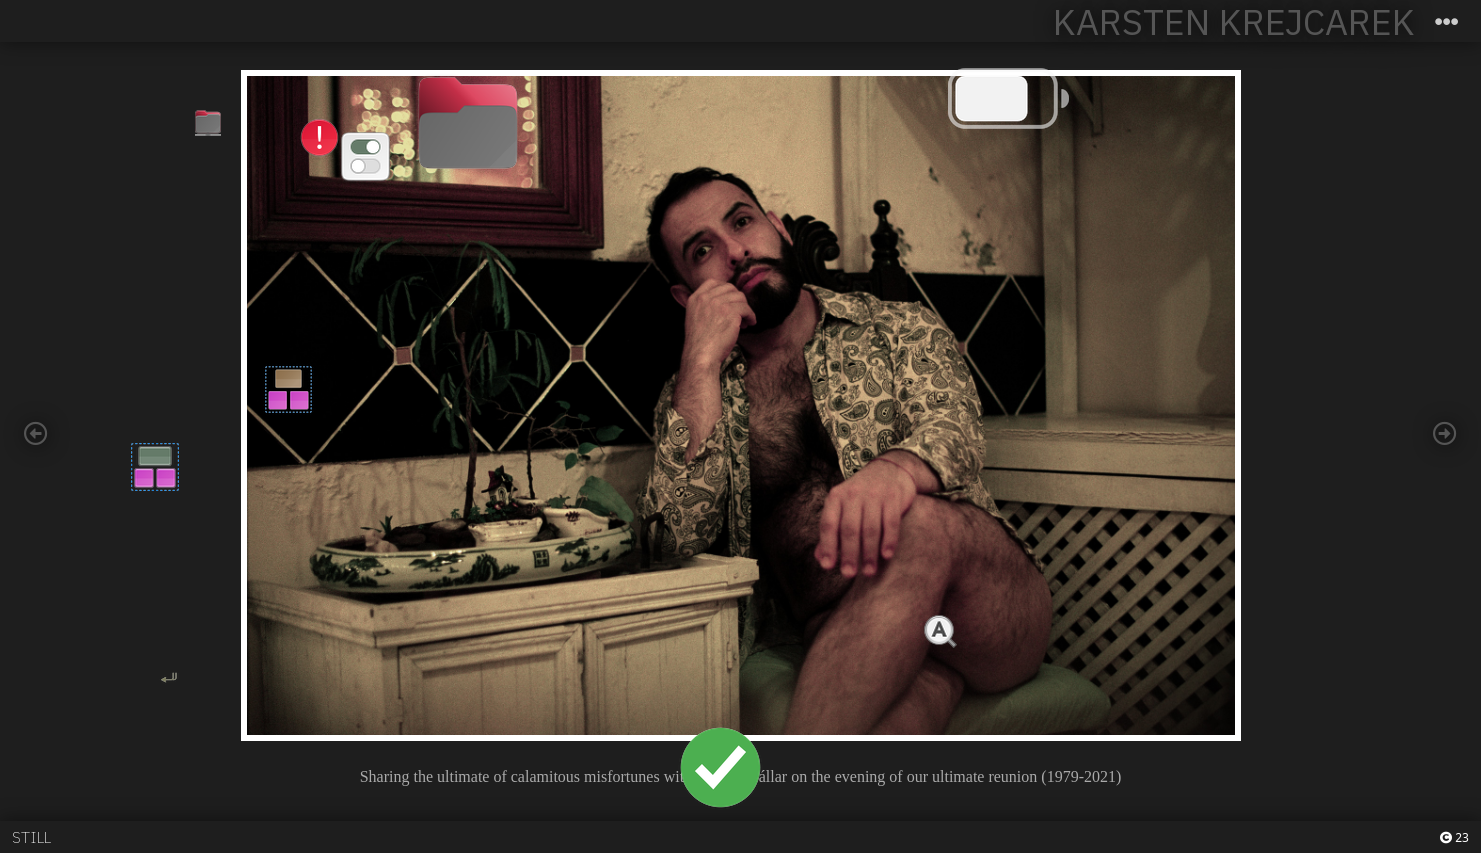  Describe the element at coordinates (208, 123) in the screenshot. I see `access a remote or network folder` at that location.